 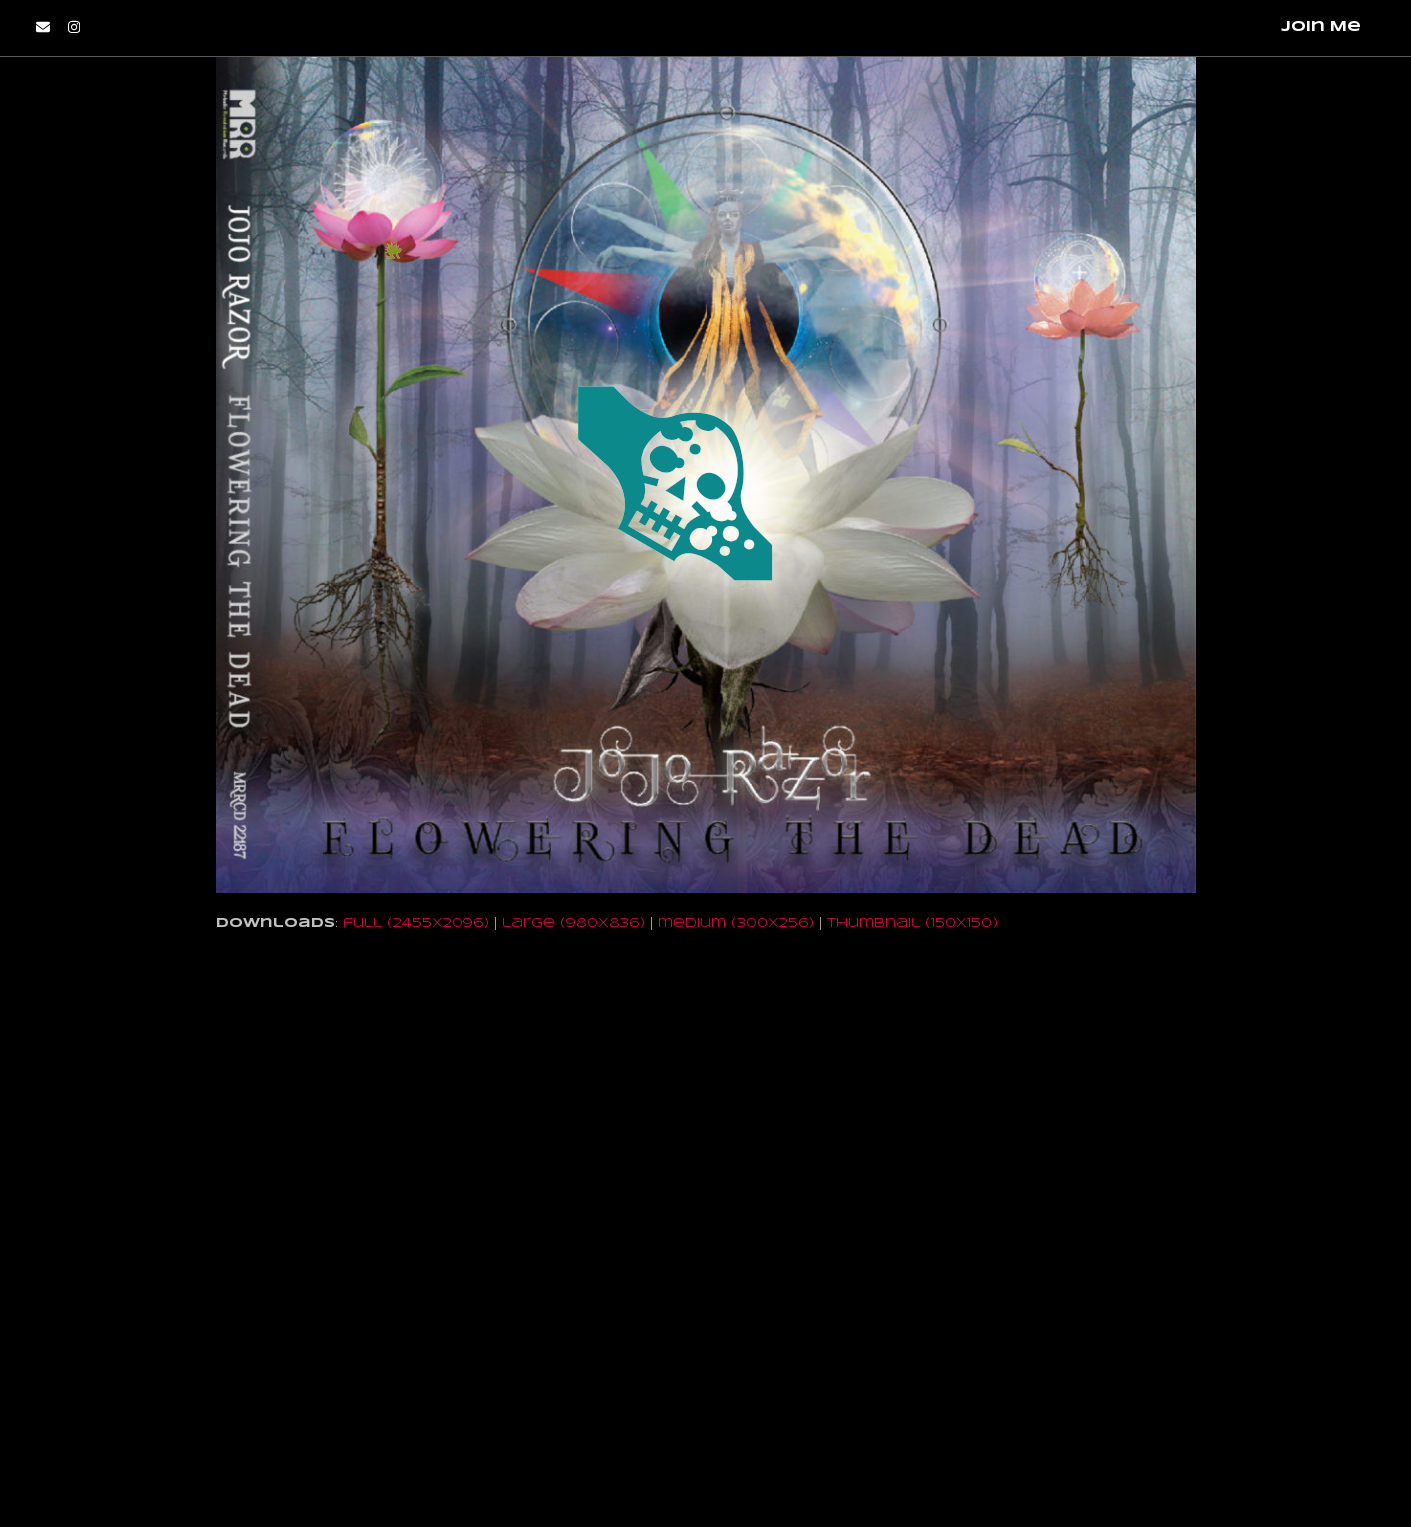 I want to click on activate disintegrate ability or spell, so click(x=674, y=482).